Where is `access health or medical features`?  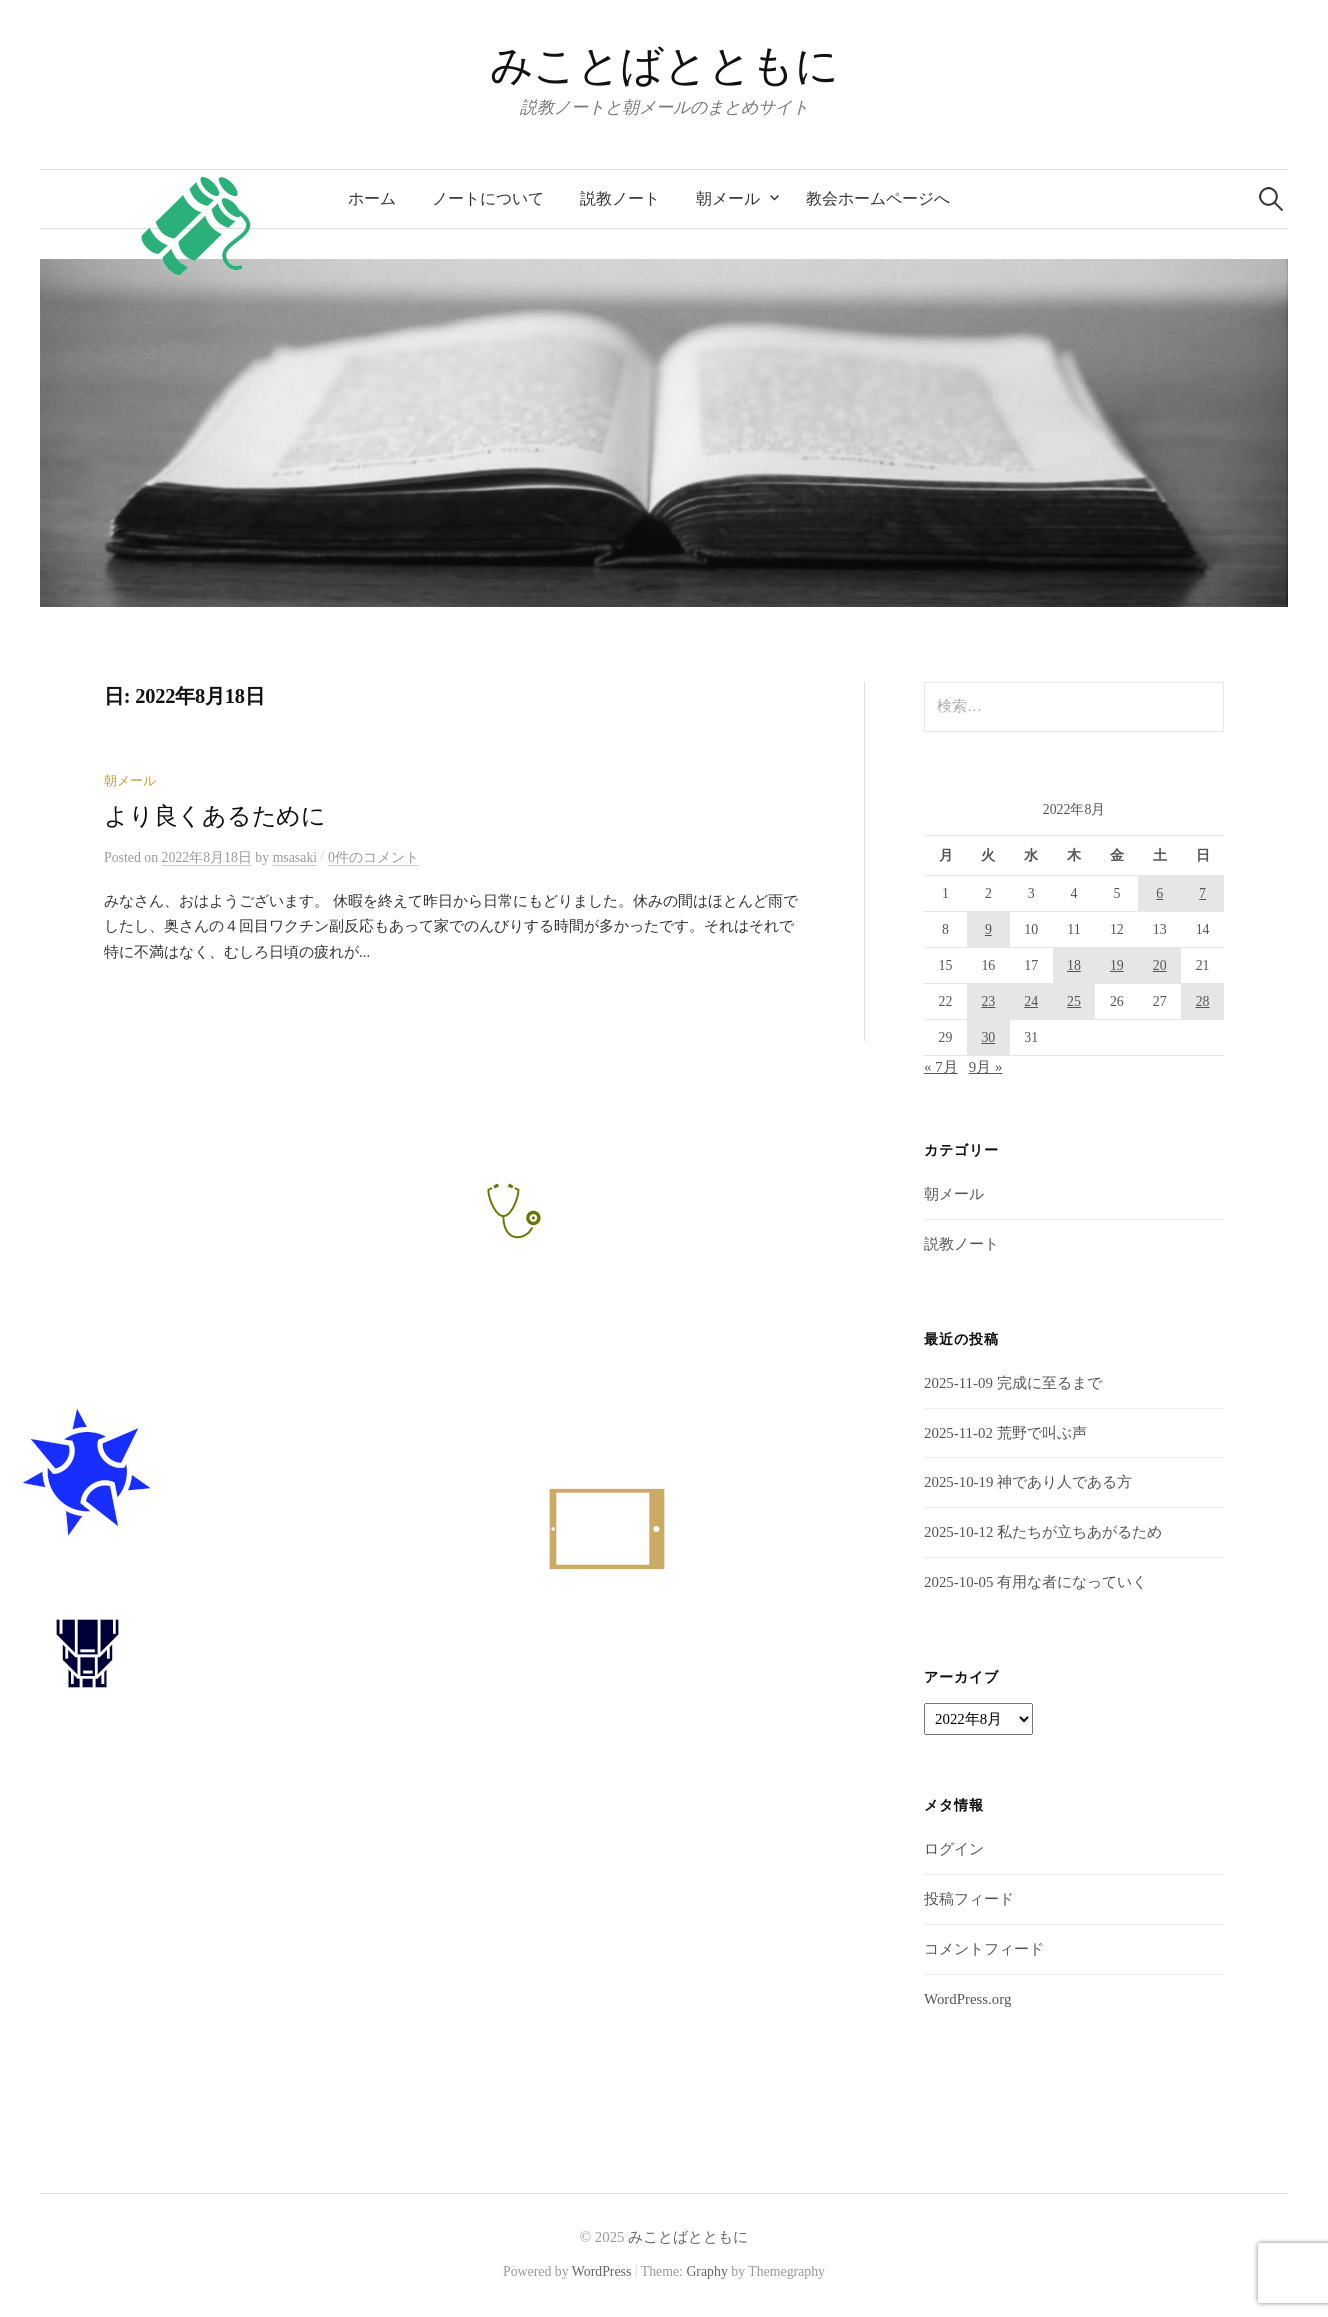
access health or medical features is located at coordinates (514, 1211).